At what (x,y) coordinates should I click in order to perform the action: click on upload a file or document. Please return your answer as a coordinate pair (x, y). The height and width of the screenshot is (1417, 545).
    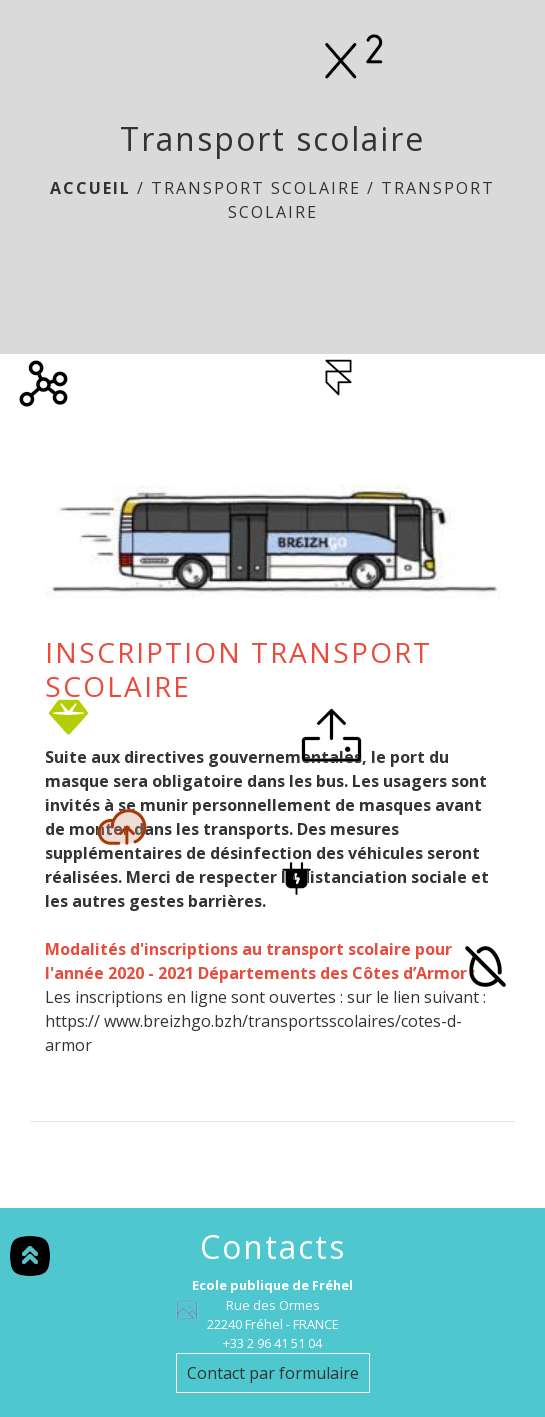
    Looking at the image, I should click on (331, 738).